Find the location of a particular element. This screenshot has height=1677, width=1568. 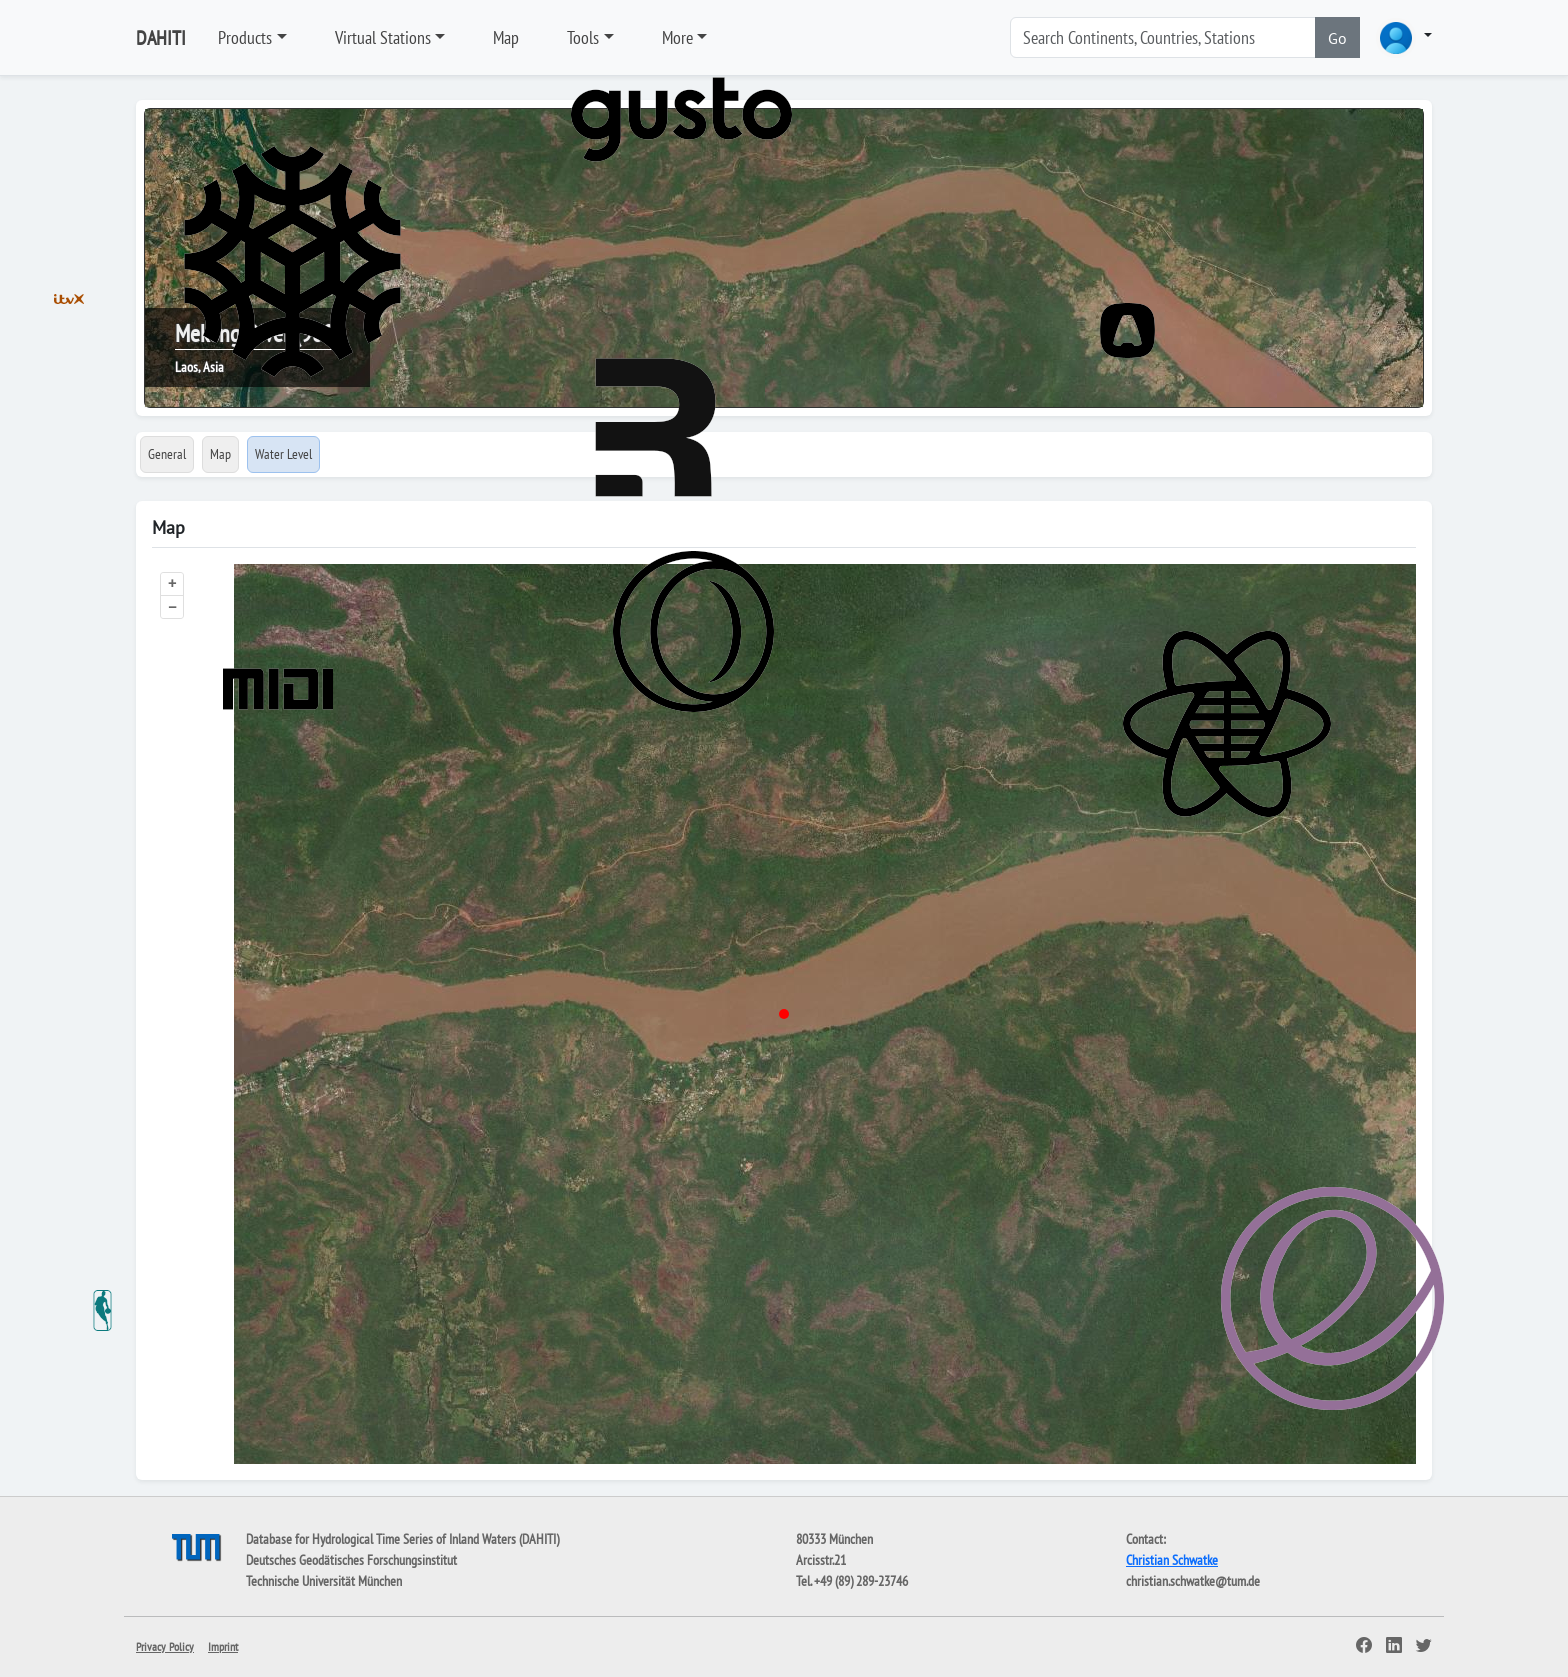

react table library logo is located at coordinates (1227, 724).